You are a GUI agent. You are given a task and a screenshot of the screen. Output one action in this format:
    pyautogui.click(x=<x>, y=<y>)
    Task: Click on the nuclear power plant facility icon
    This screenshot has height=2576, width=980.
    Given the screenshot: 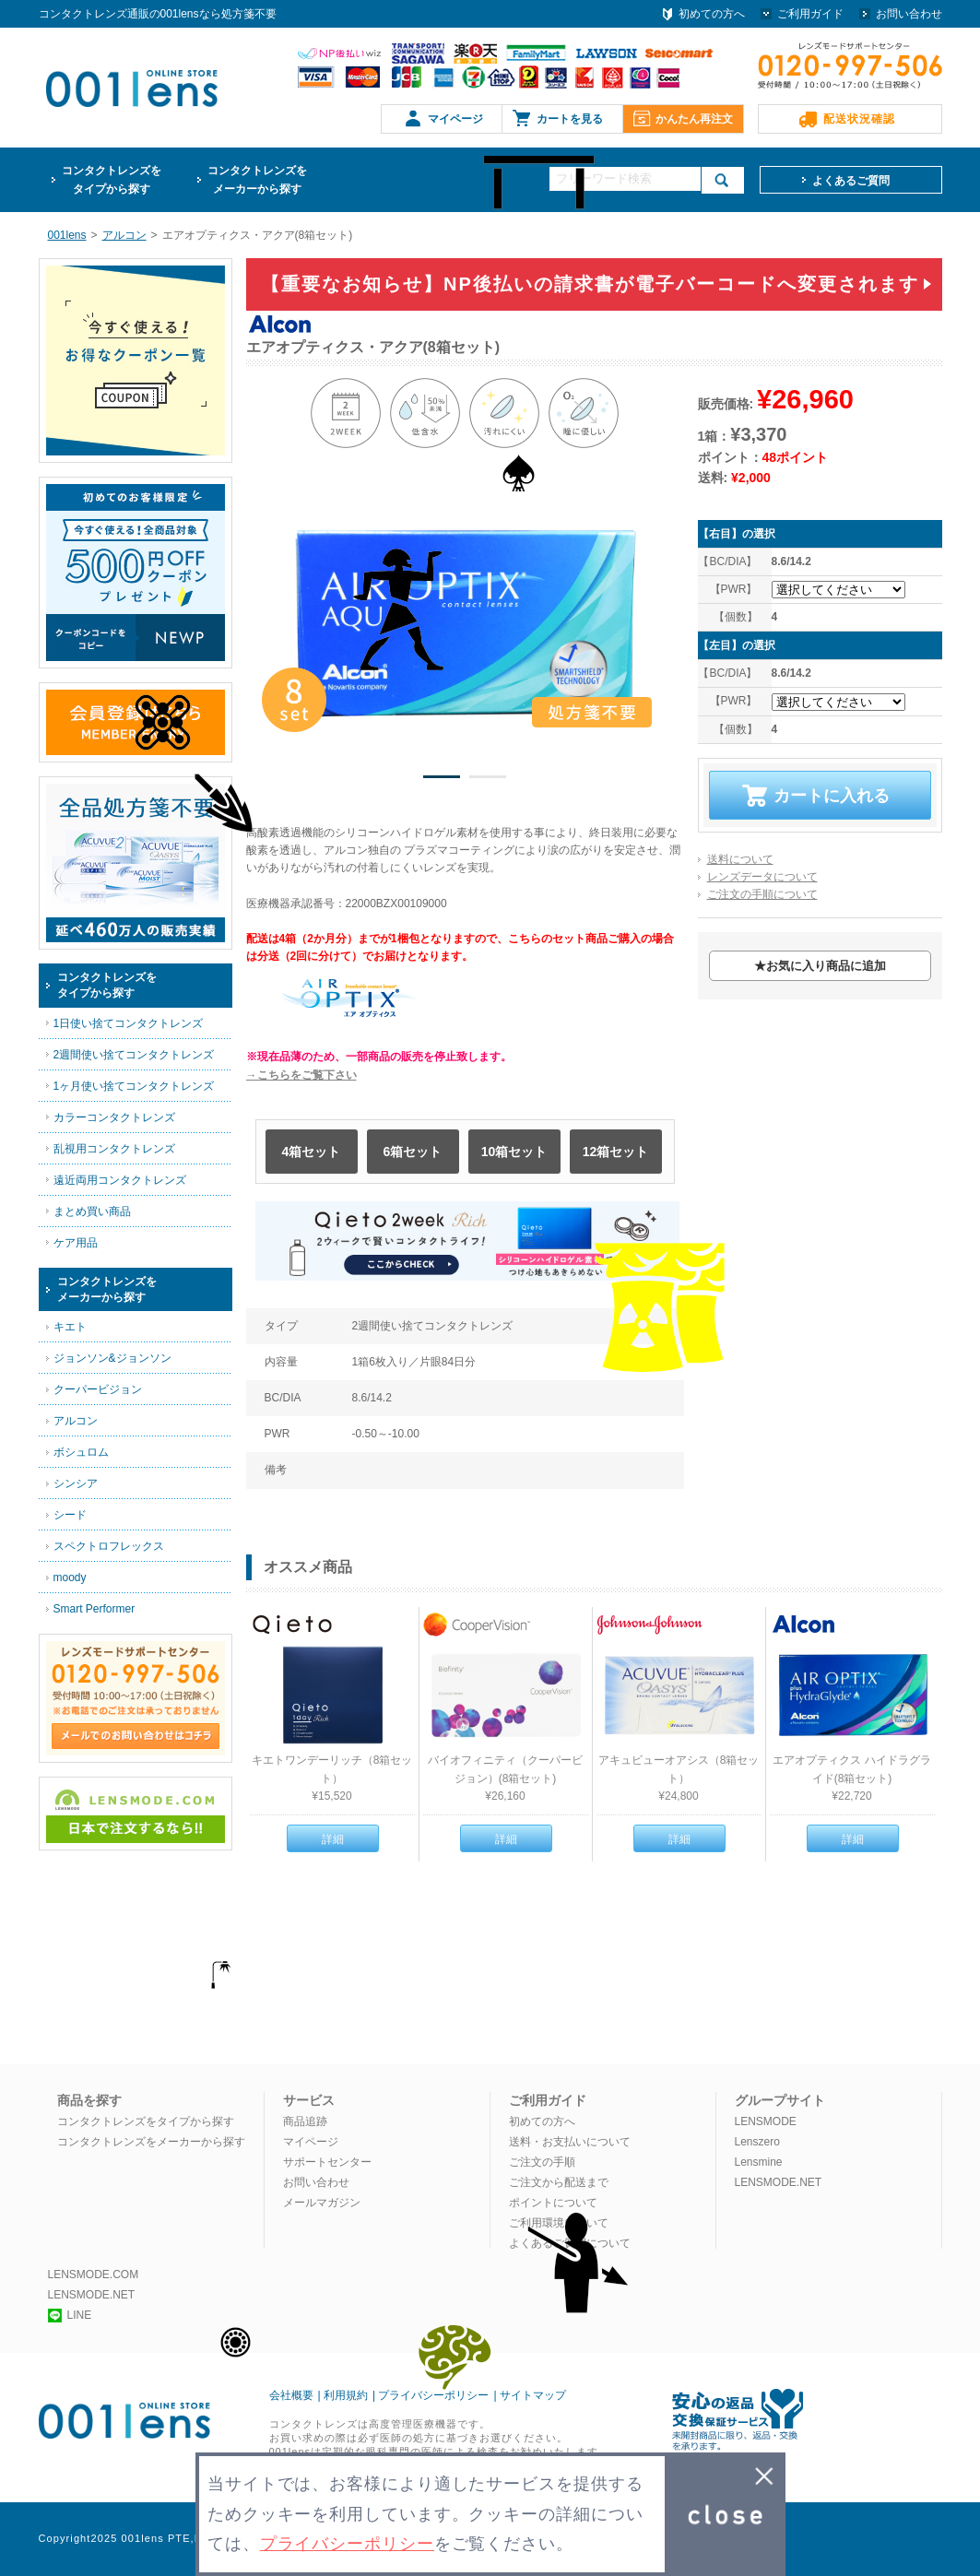 What is the action you would take?
    pyautogui.click(x=660, y=1307)
    